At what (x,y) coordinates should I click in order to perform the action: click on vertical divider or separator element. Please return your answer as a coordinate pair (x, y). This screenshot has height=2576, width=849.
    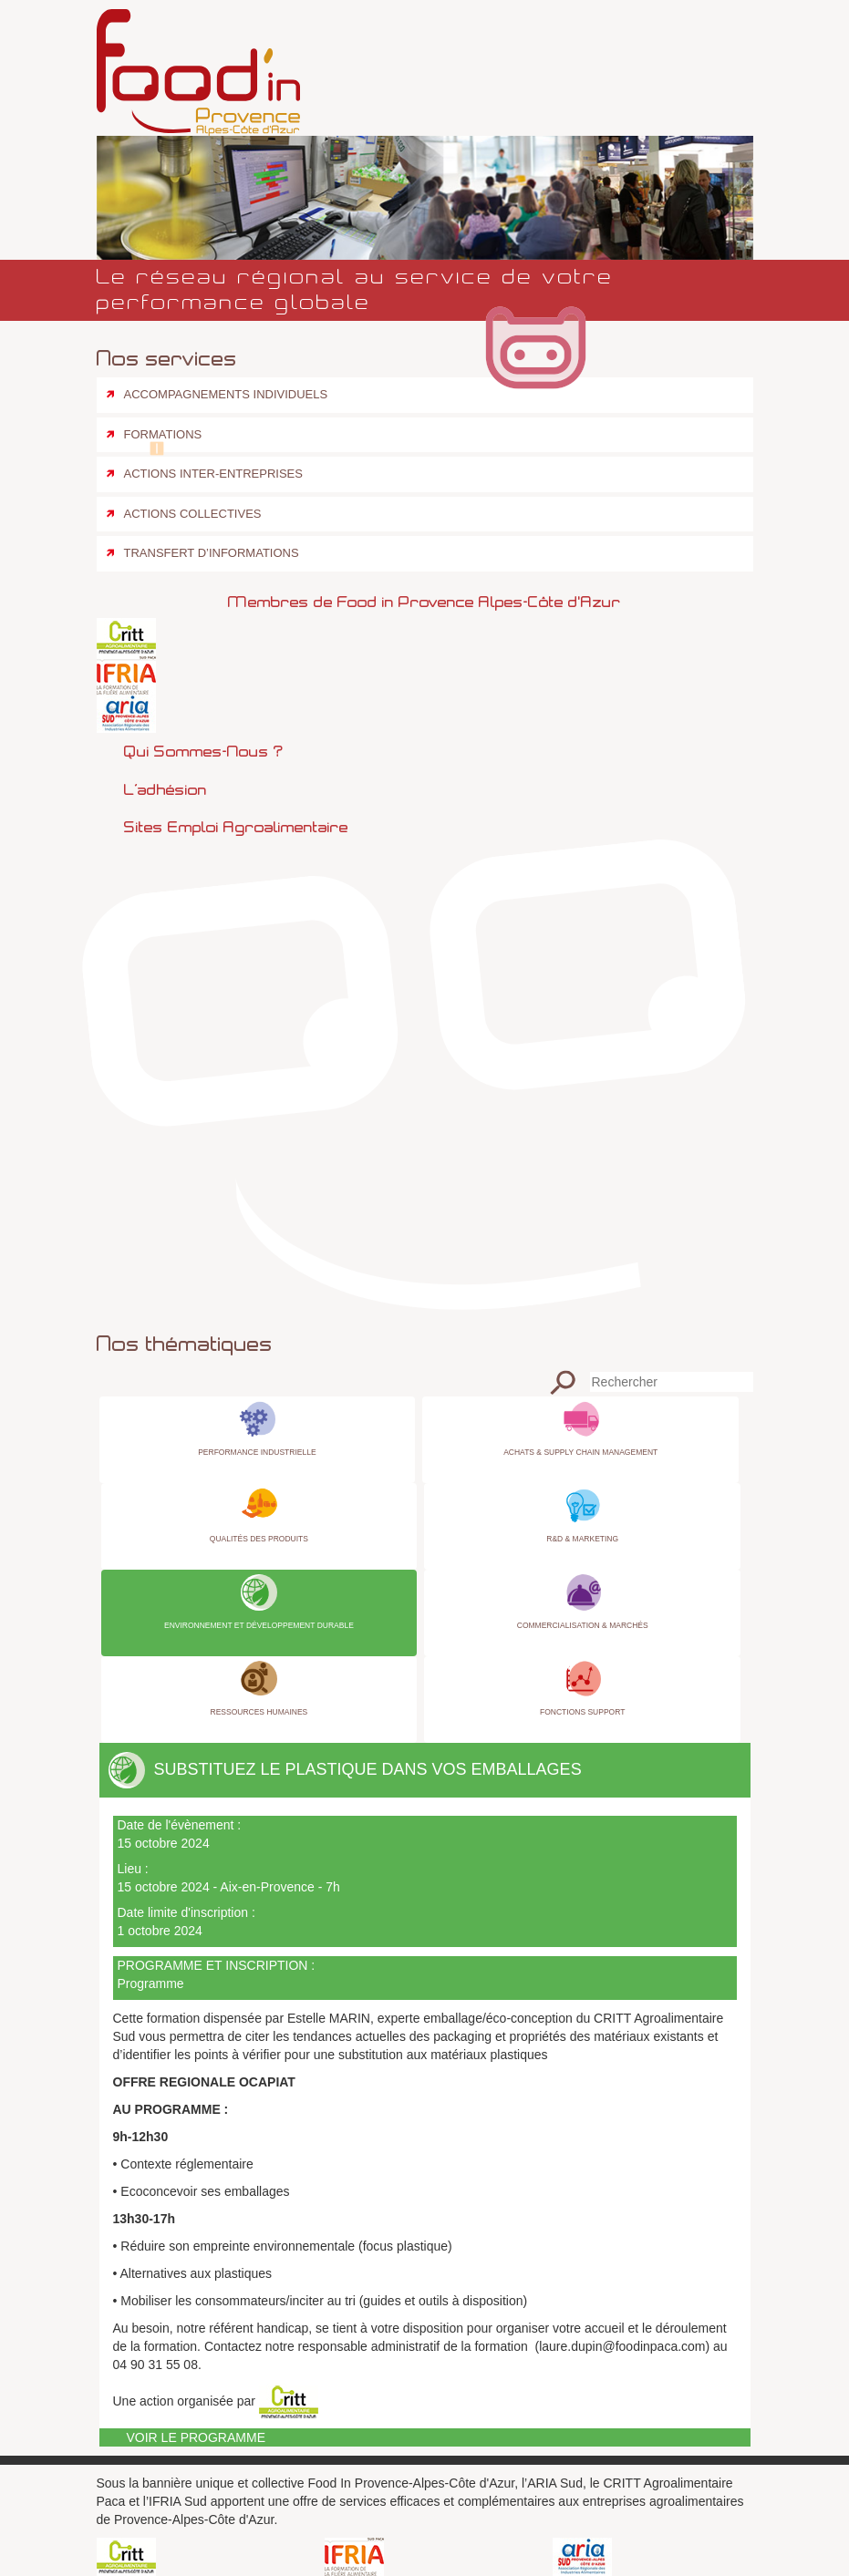
    Looking at the image, I should click on (157, 448).